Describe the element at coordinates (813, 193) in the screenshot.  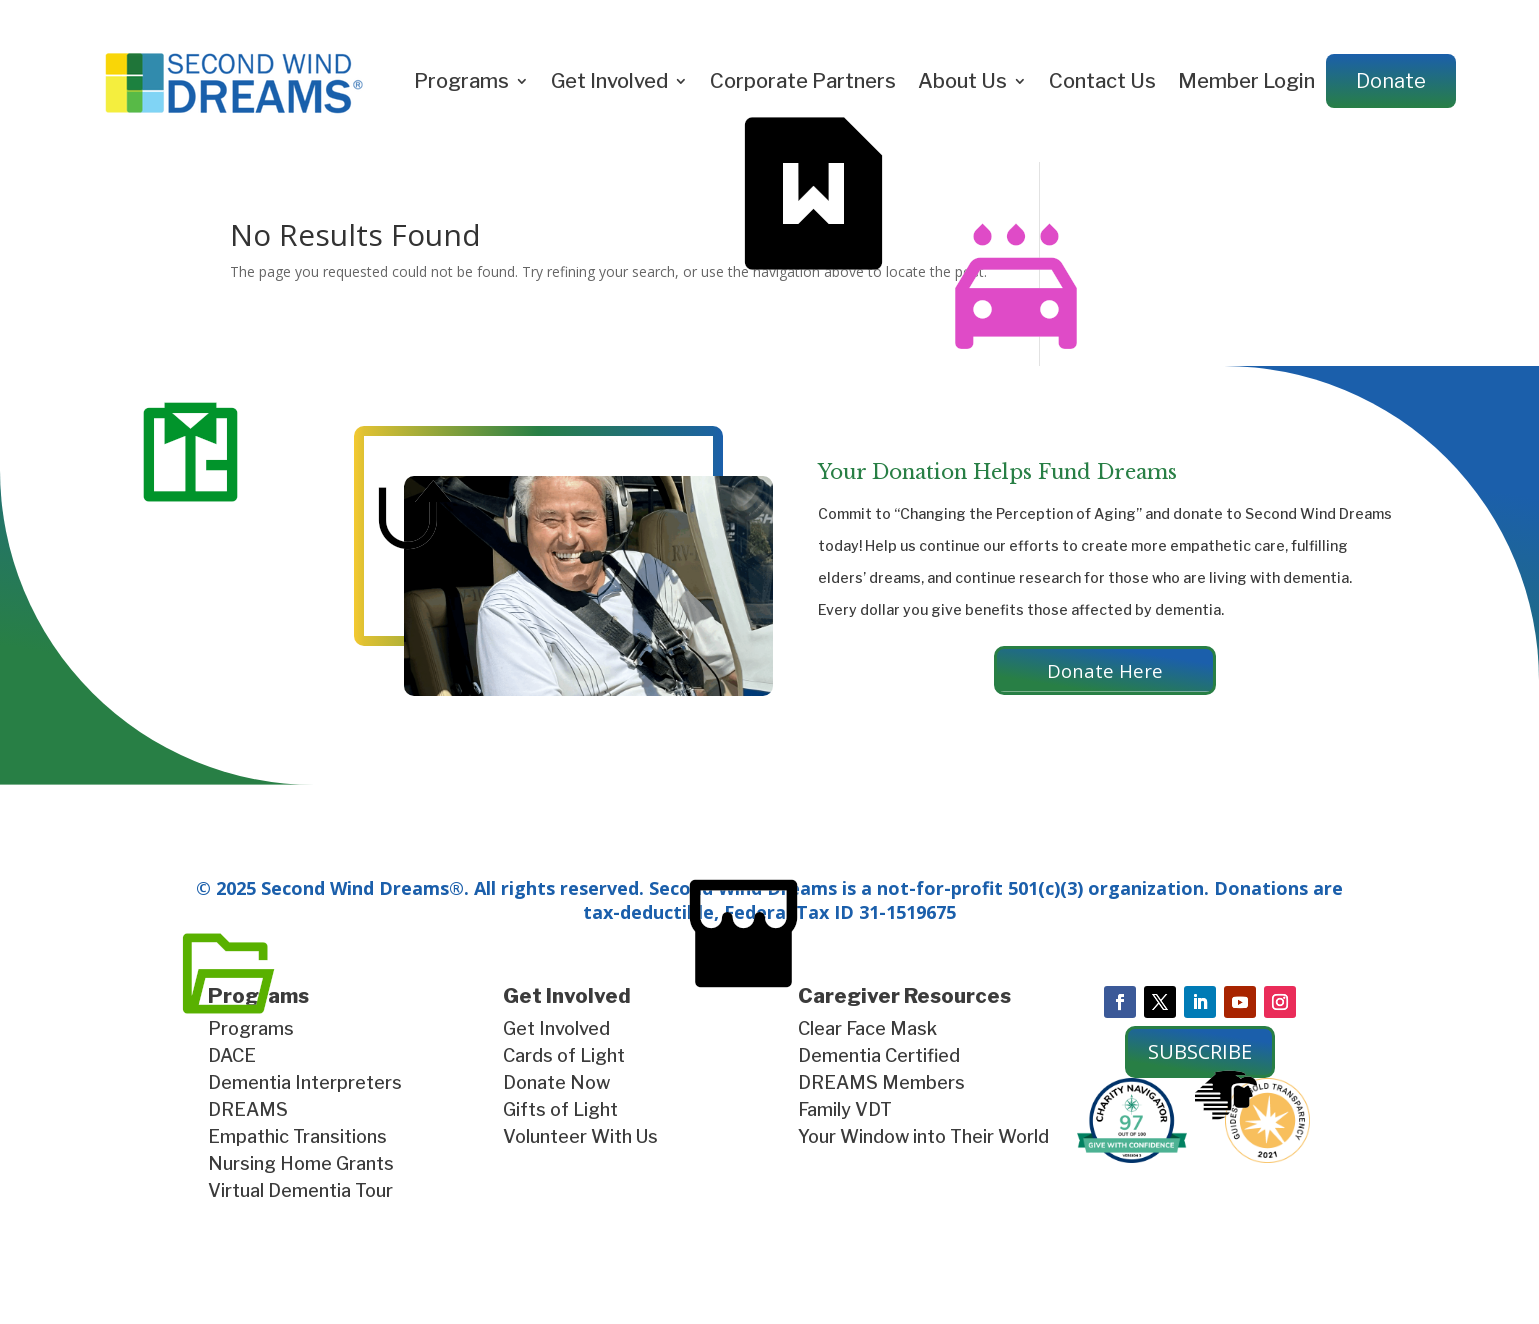
I see `open a Microsoft Word document` at that location.